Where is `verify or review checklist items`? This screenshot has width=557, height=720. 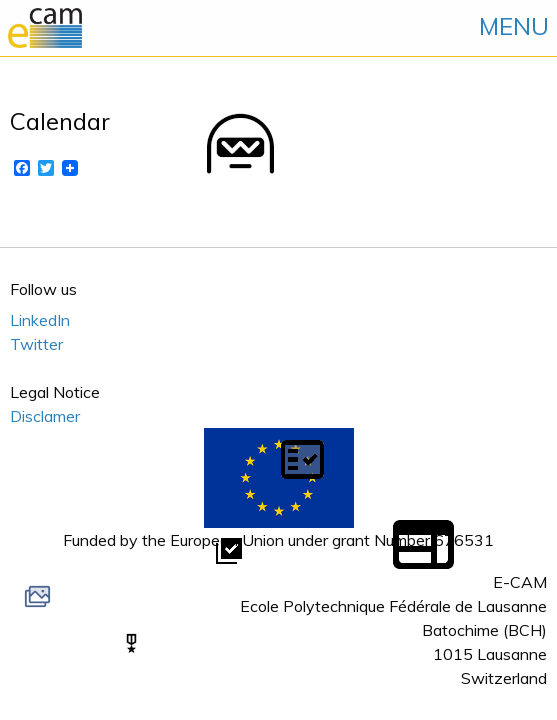 verify or review checklist items is located at coordinates (302, 459).